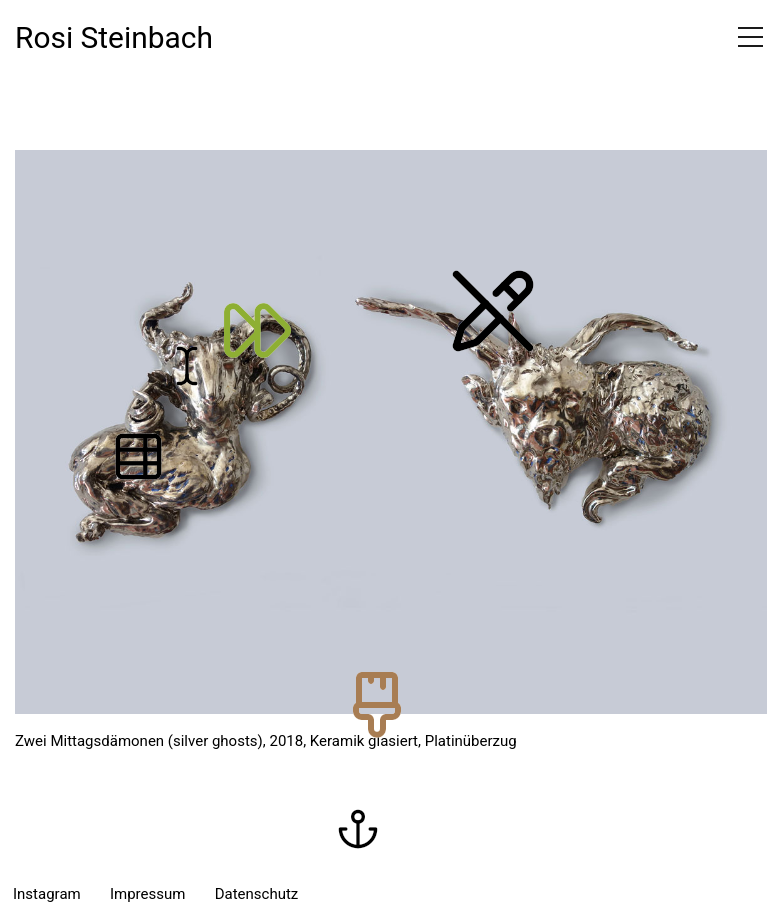 This screenshot has height=919, width=782. I want to click on skip forward in media playback, so click(257, 330).